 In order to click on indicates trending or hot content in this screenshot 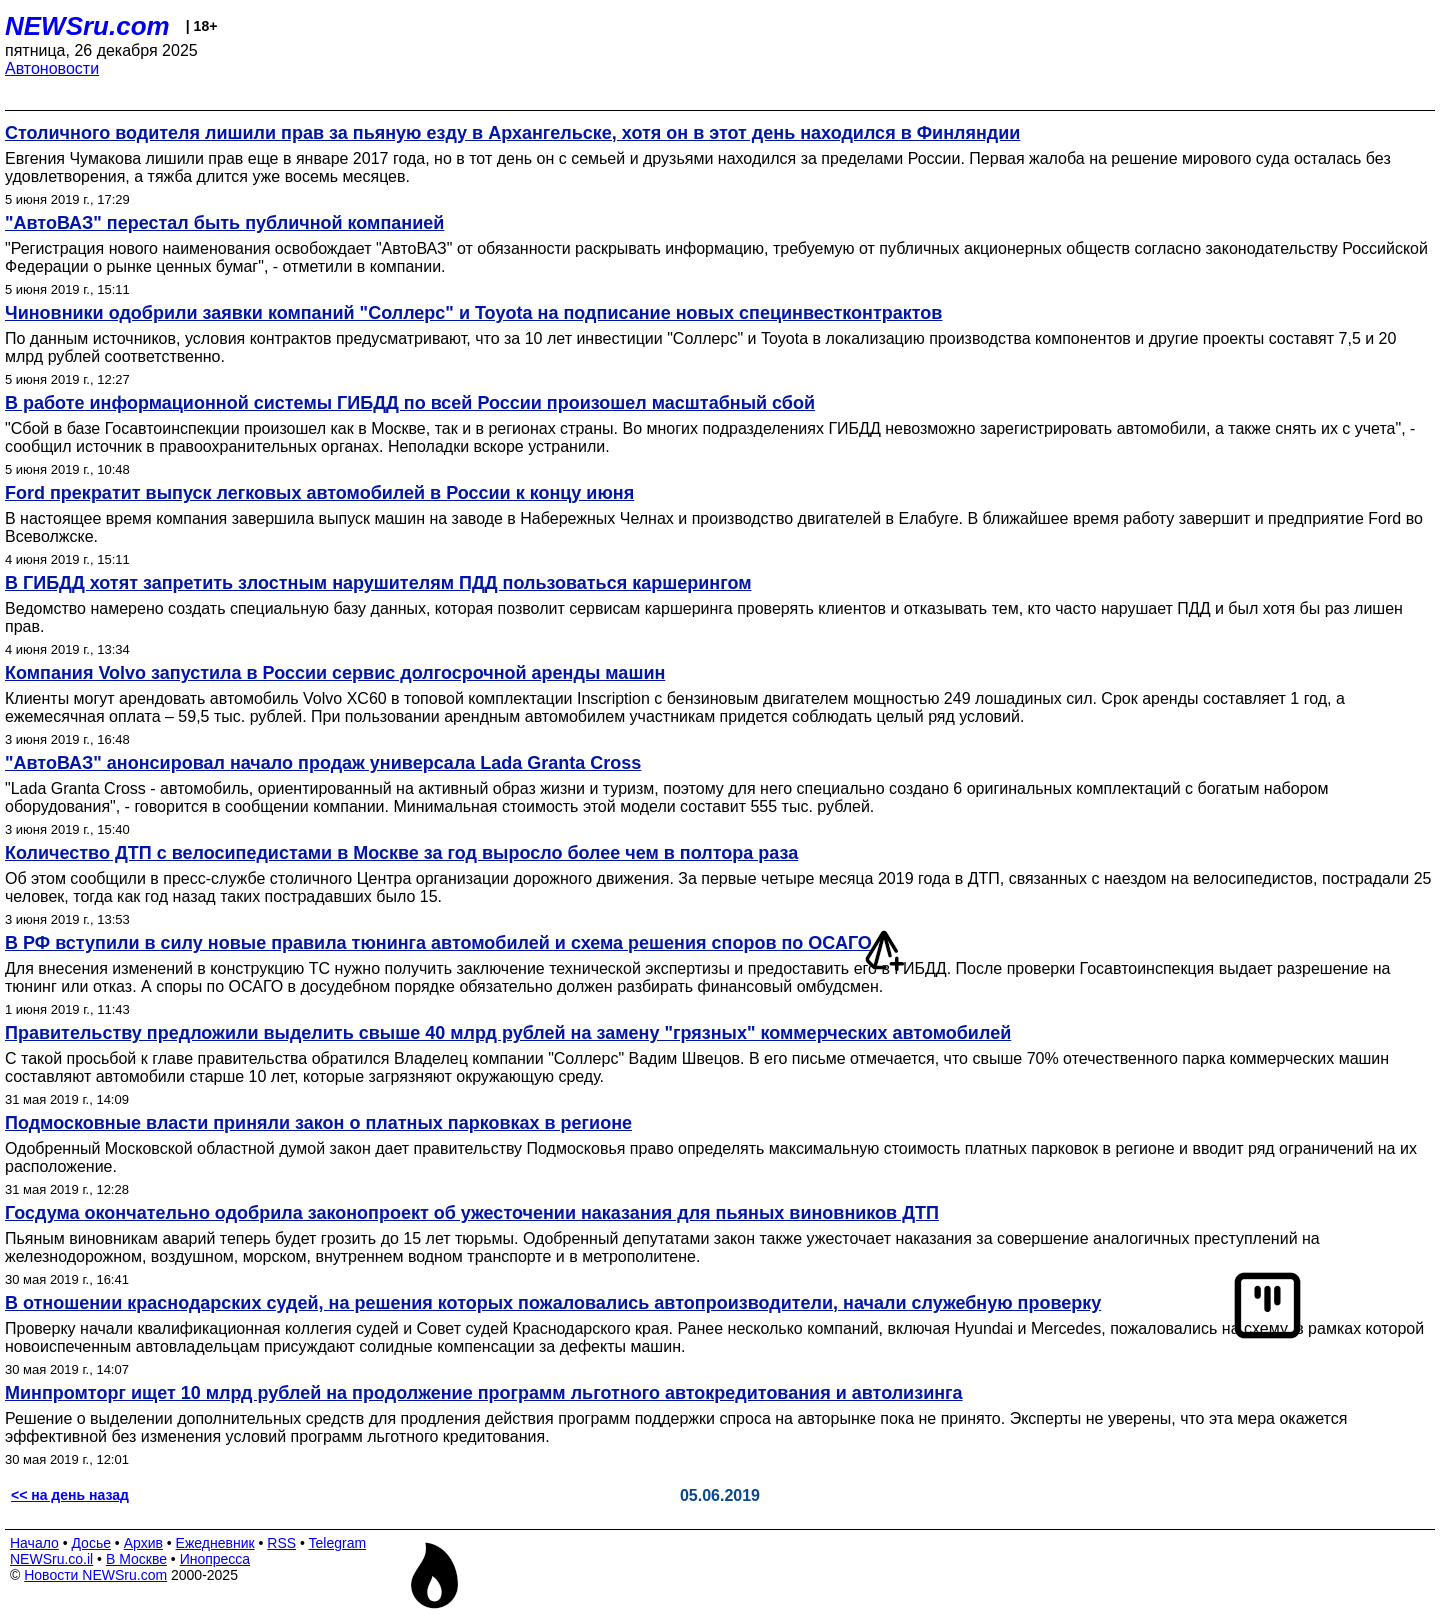, I will do `click(434, 1575)`.